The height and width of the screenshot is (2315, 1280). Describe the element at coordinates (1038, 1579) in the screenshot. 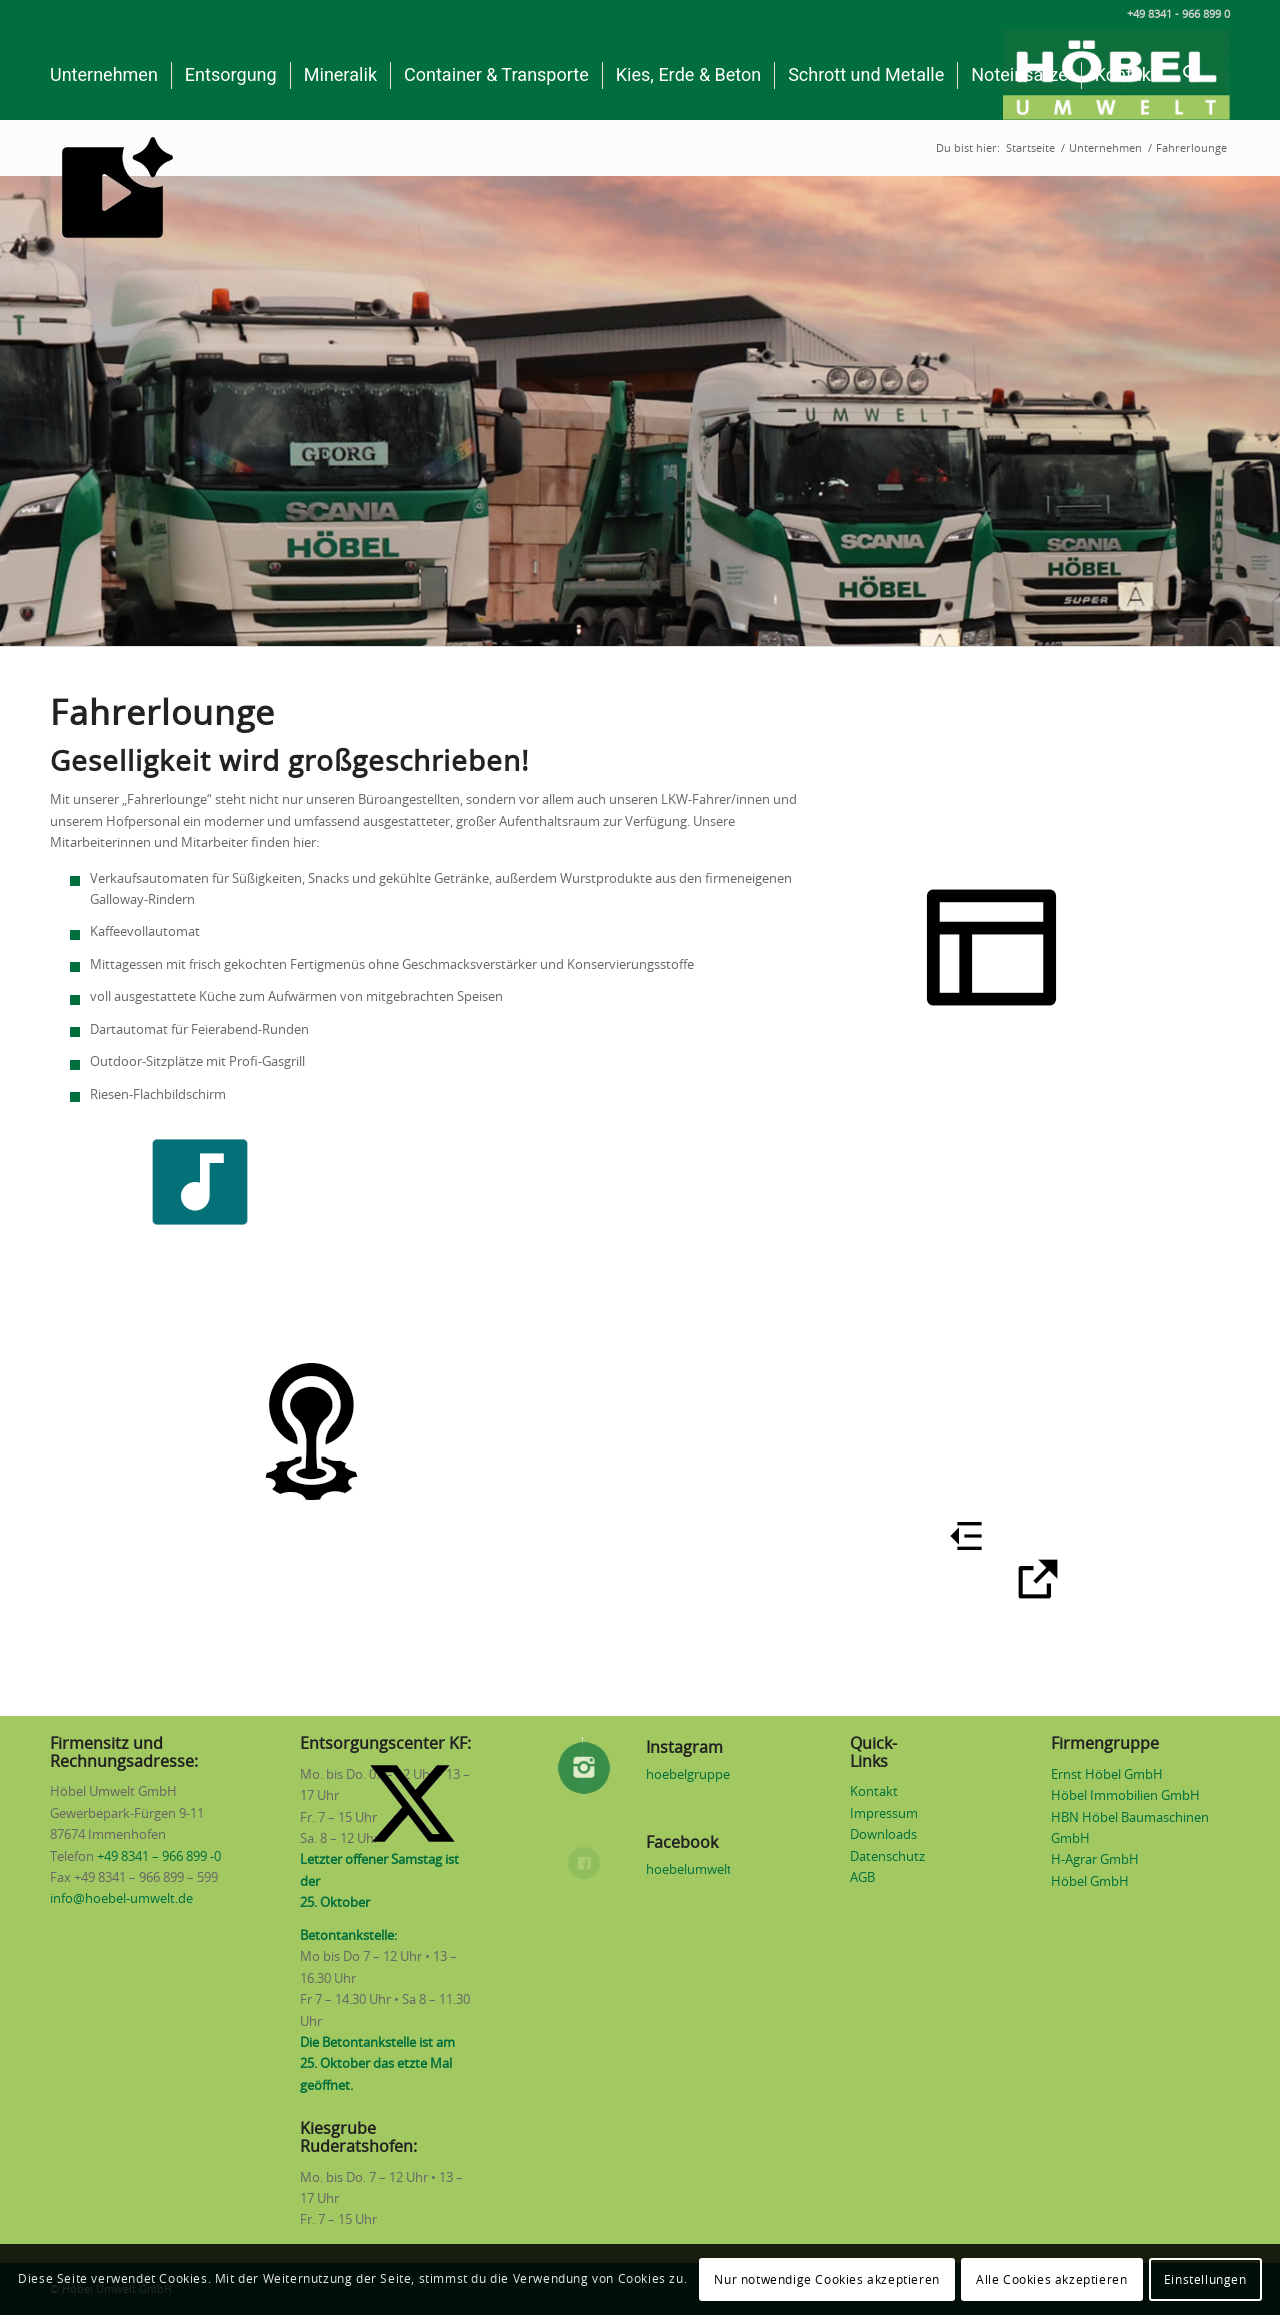

I see `open link in a new tab or window` at that location.